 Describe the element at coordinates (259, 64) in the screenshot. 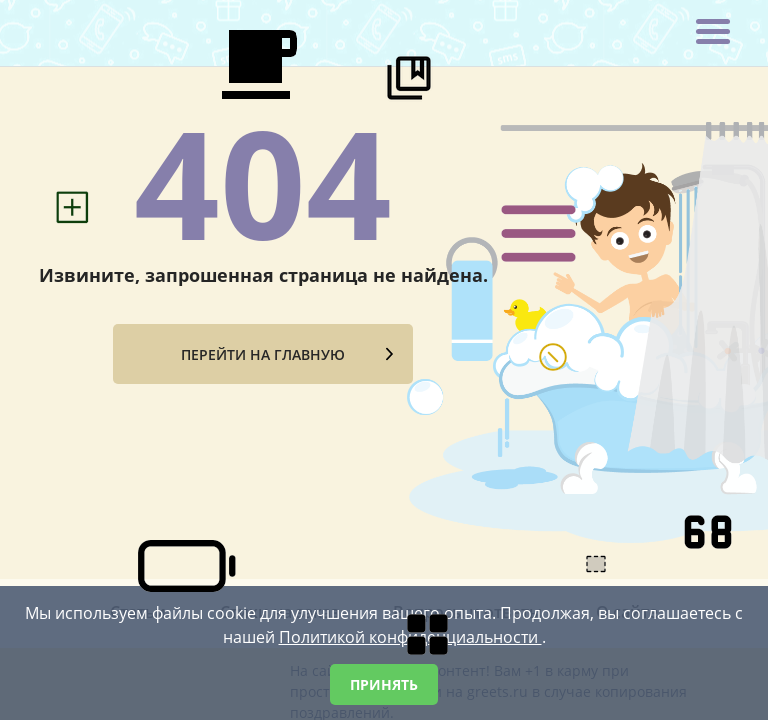

I see `find nearby coffee shops or cafes` at that location.